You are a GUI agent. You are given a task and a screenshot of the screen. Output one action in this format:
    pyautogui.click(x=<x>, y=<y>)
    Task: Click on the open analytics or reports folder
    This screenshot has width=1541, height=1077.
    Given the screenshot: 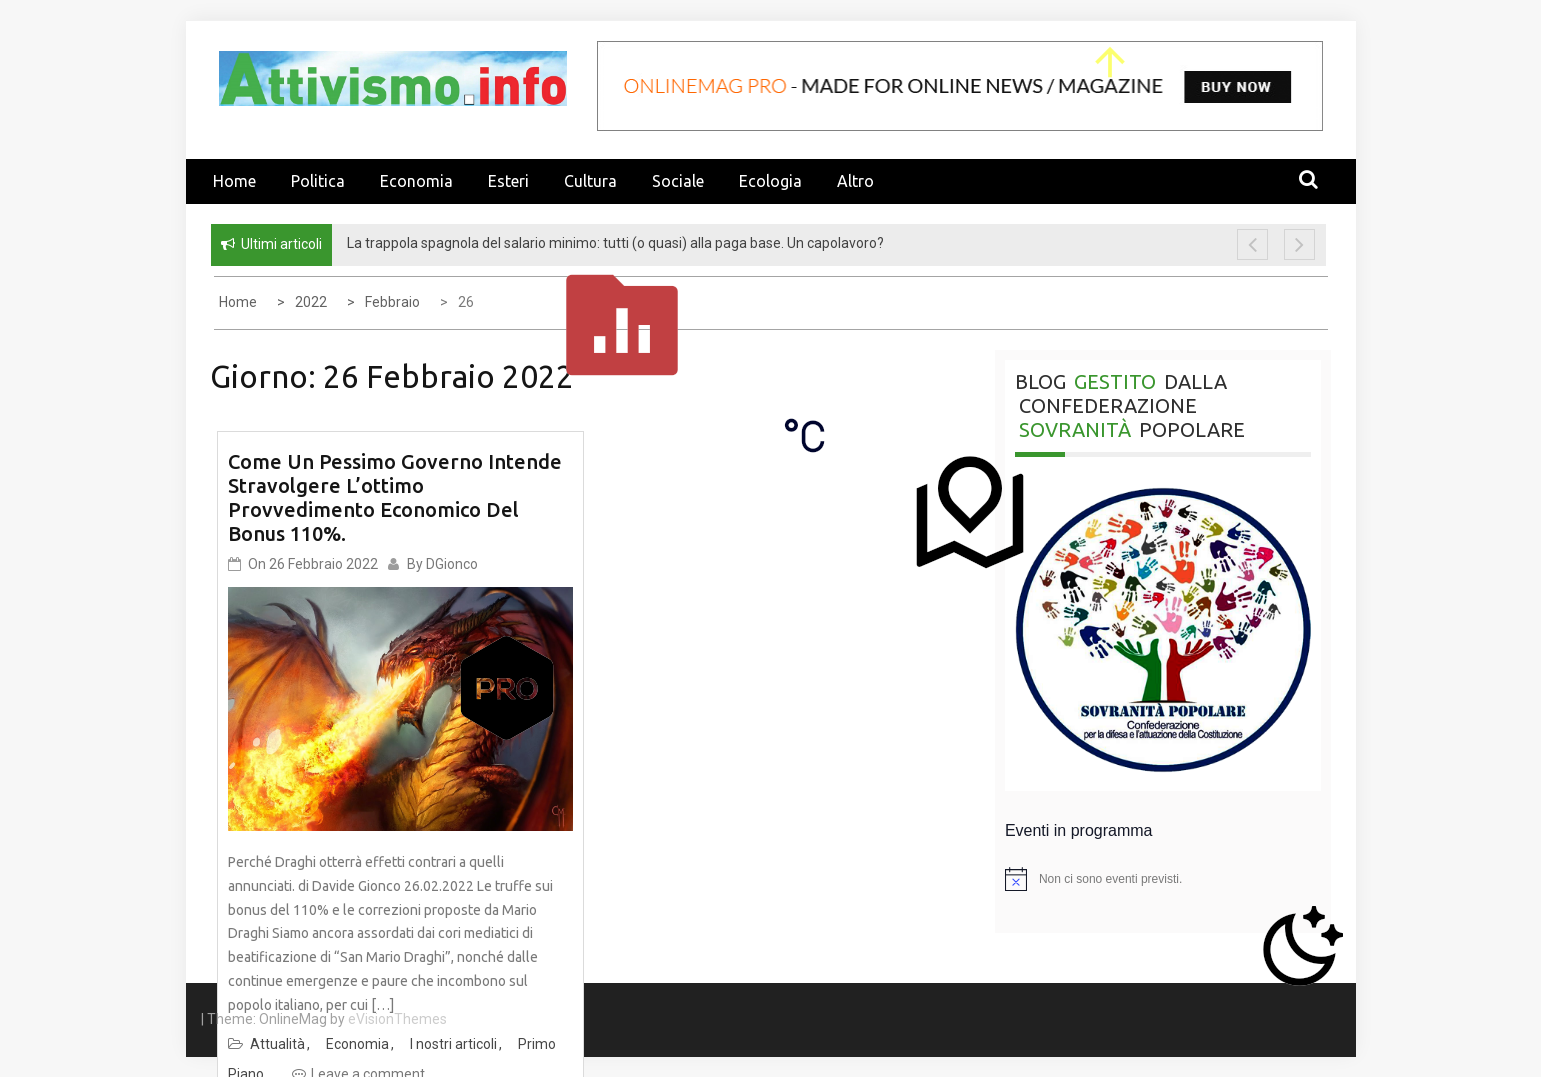 What is the action you would take?
    pyautogui.click(x=622, y=325)
    